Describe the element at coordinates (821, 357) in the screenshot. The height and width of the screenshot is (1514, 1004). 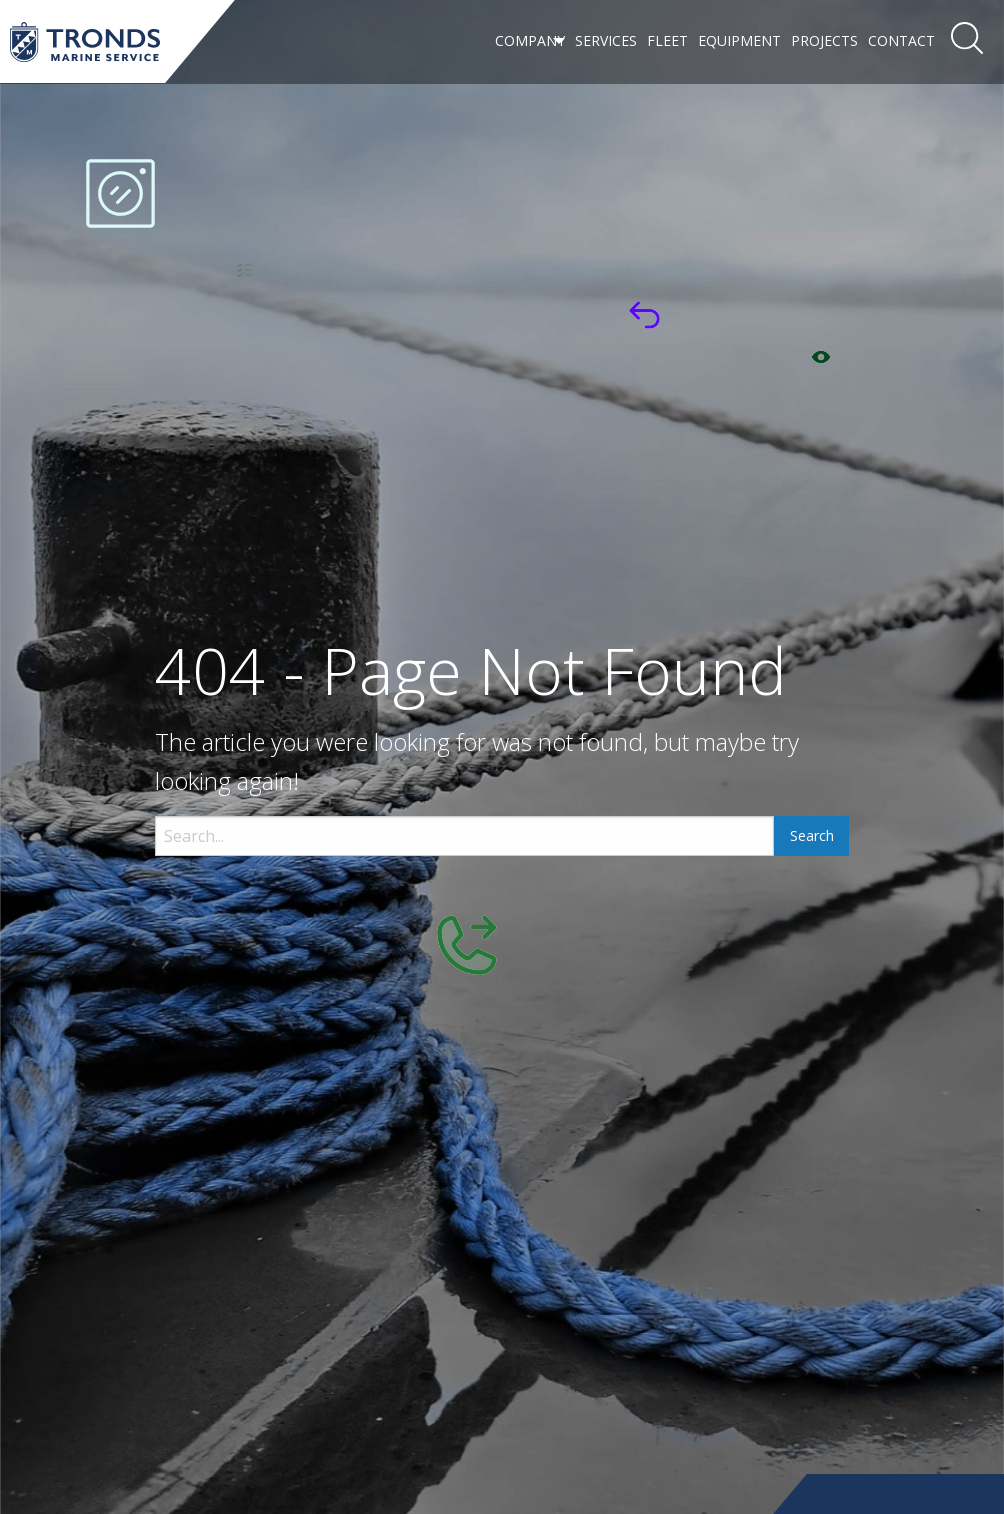
I see `view or preview content` at that location.